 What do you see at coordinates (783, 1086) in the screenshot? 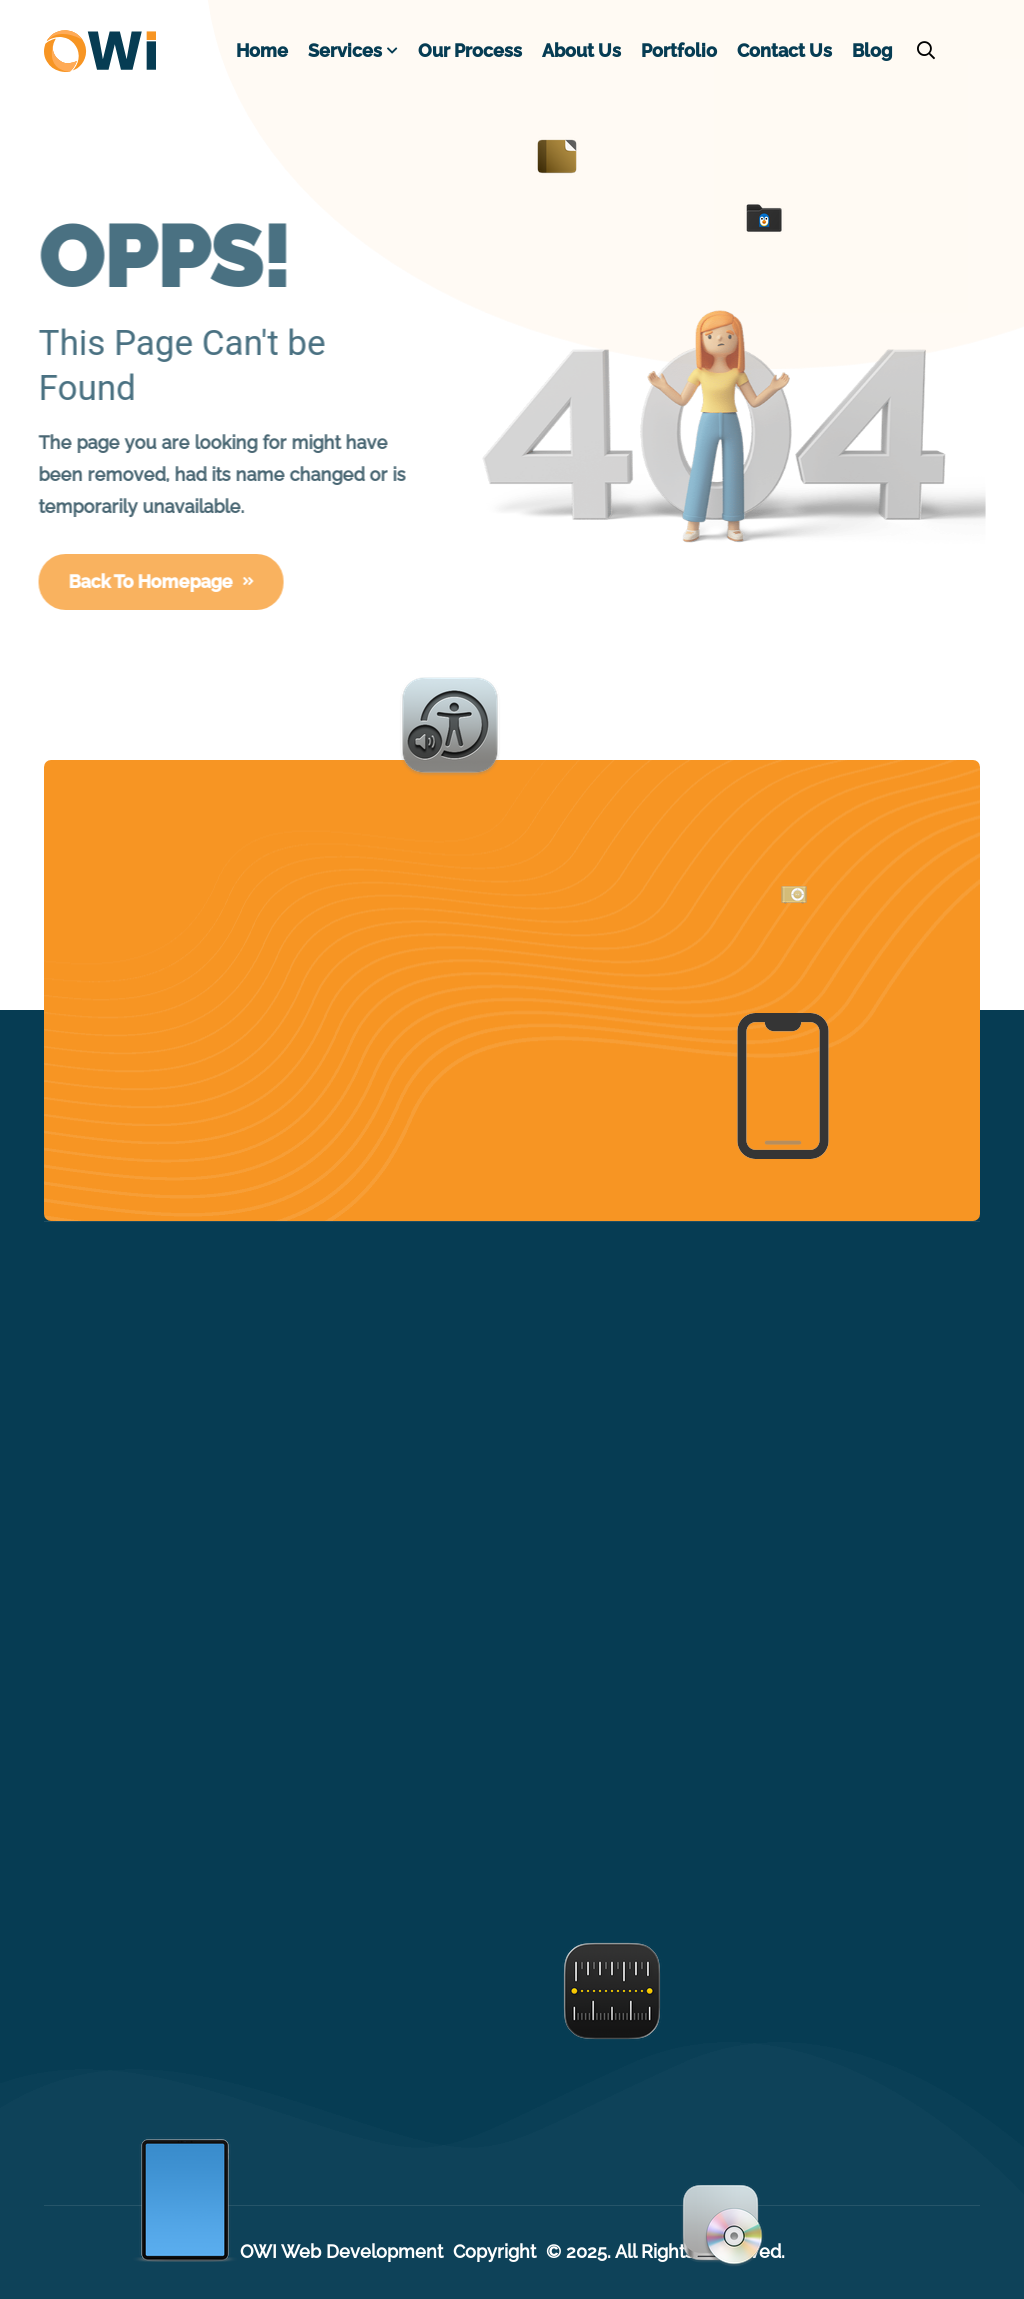
I see `indicates mobile device or smartphone` at bounding box center [783, 1086].